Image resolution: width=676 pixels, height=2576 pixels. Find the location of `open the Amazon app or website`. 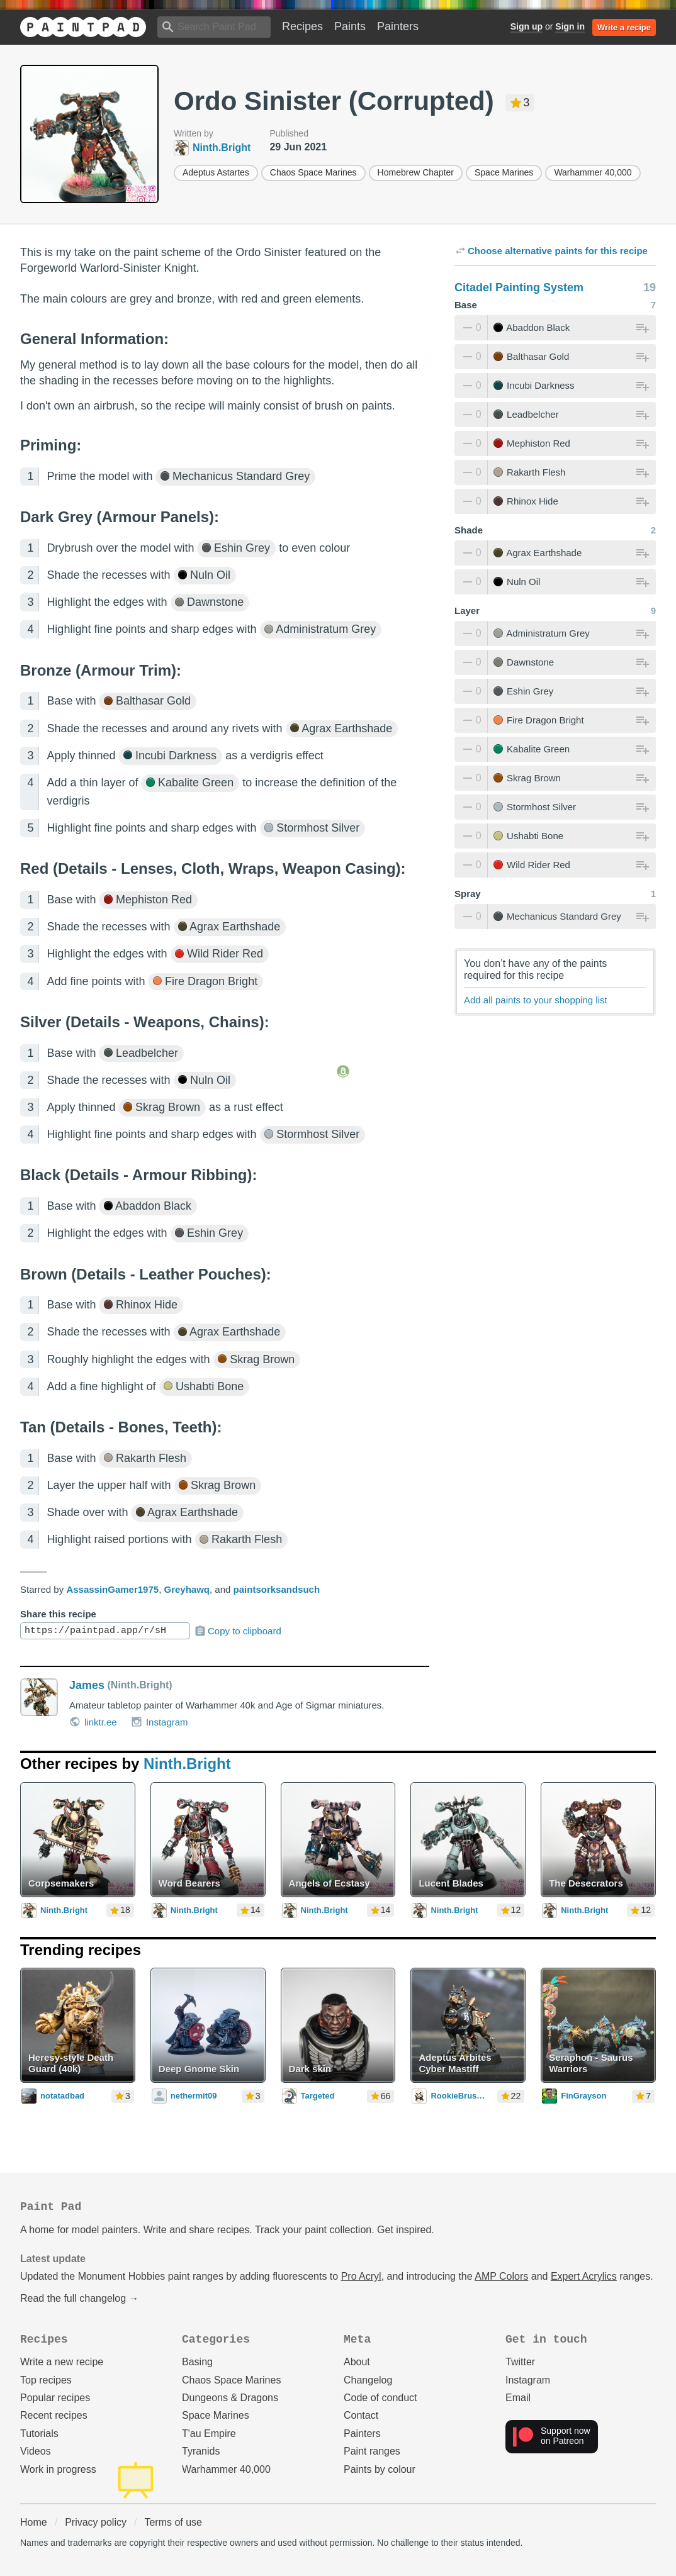

open the Amazon app or website is located at coordinates (343, 1071).